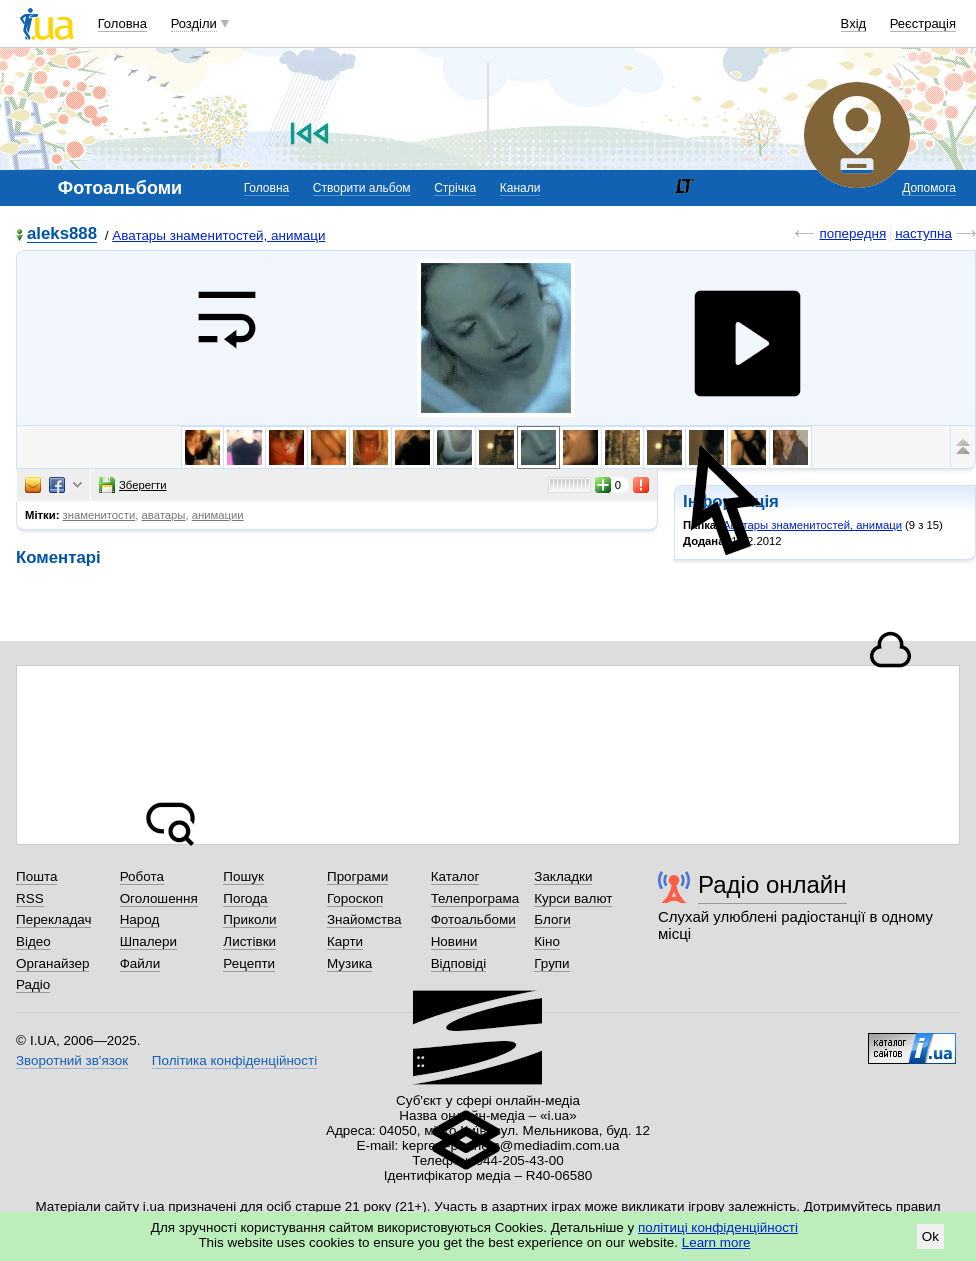 Image resolution: width=976 pixels, height=1261 pixels. What do you see at coordinates (170, 822) in the screenshot?
I see `access search engine optimization tools` at bounding box center [170, 822].